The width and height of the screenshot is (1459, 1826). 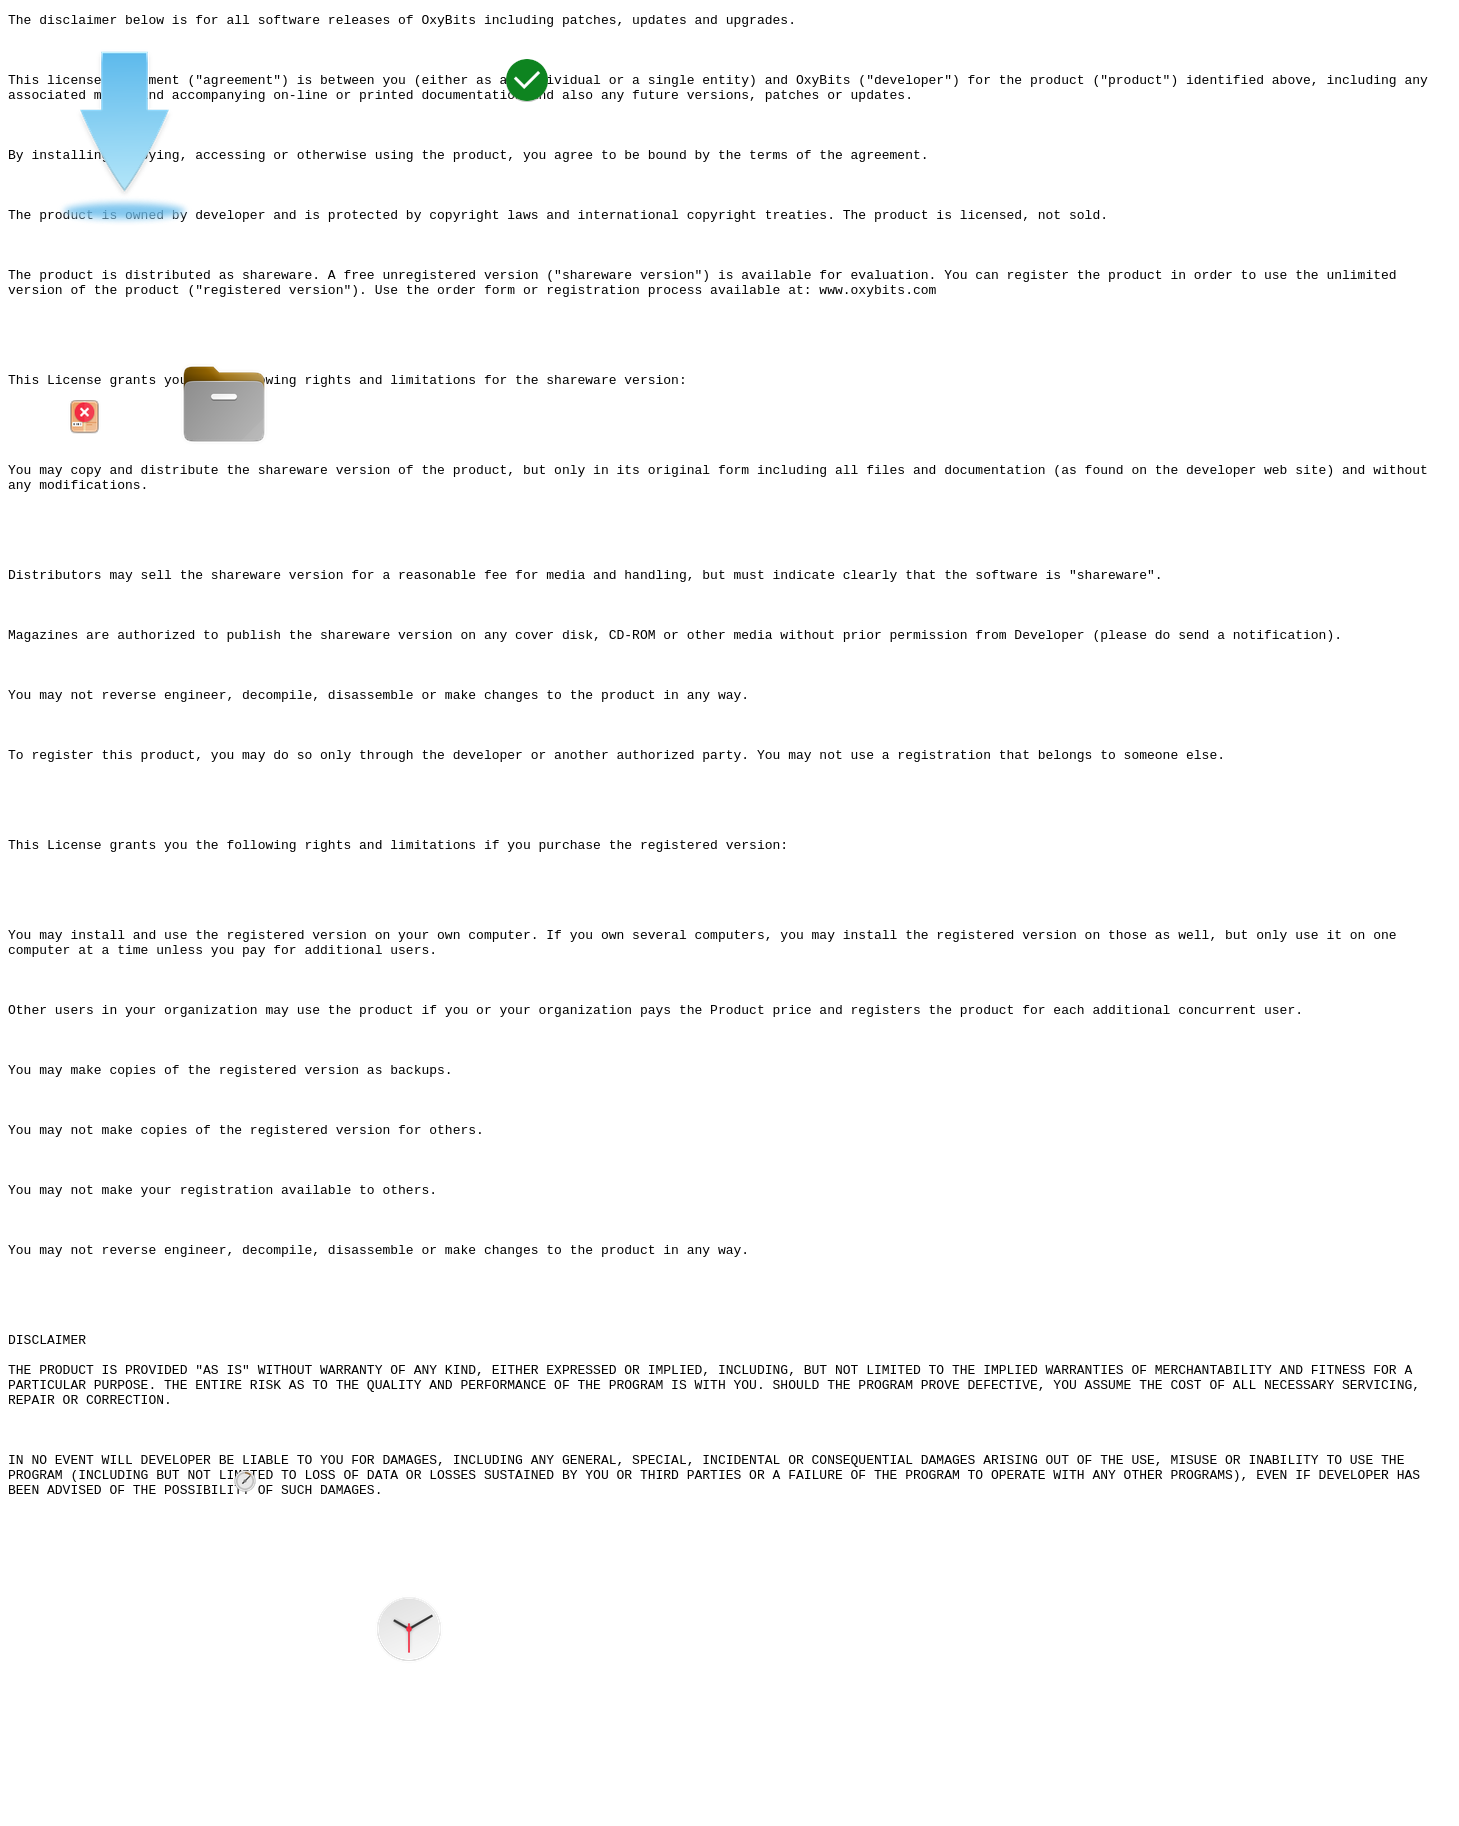 I want to click on indicates file has been successfully synced, so click(x=527, y=80).